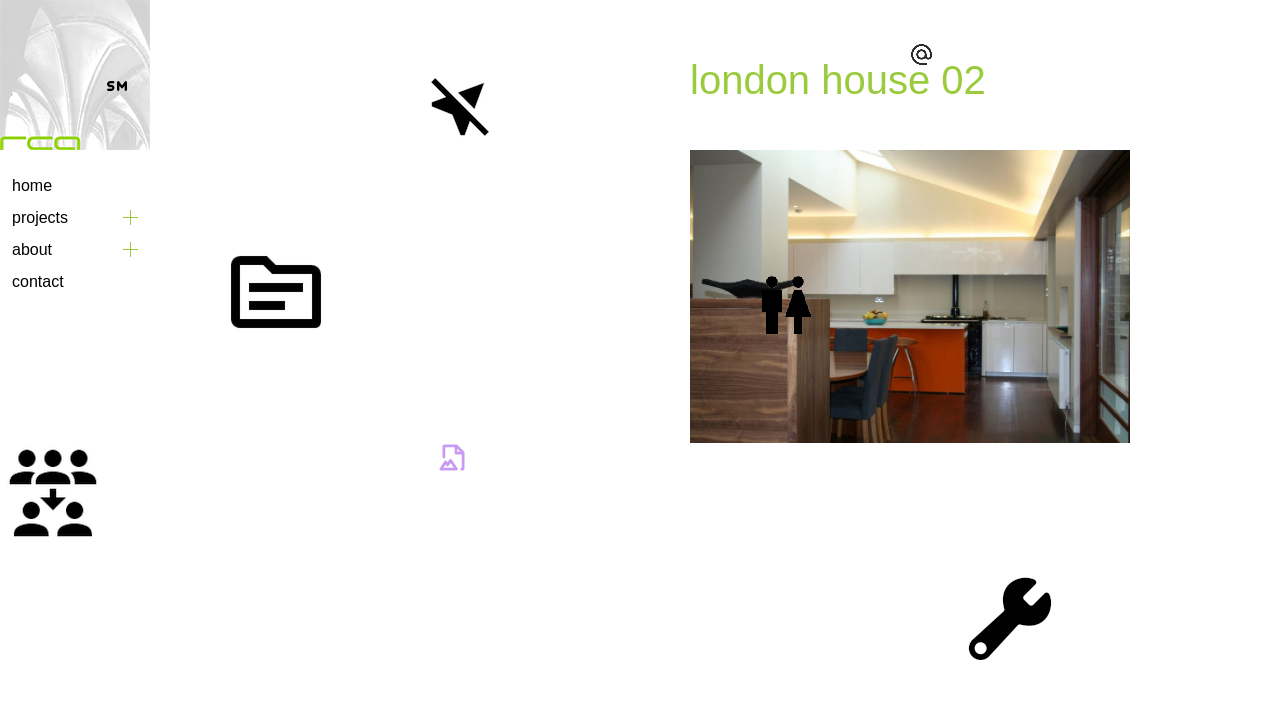 Image resolution: width=1280 pixels, height=720 pixels. I want to click on reduce capacity or limit group size, so click(53, 493).